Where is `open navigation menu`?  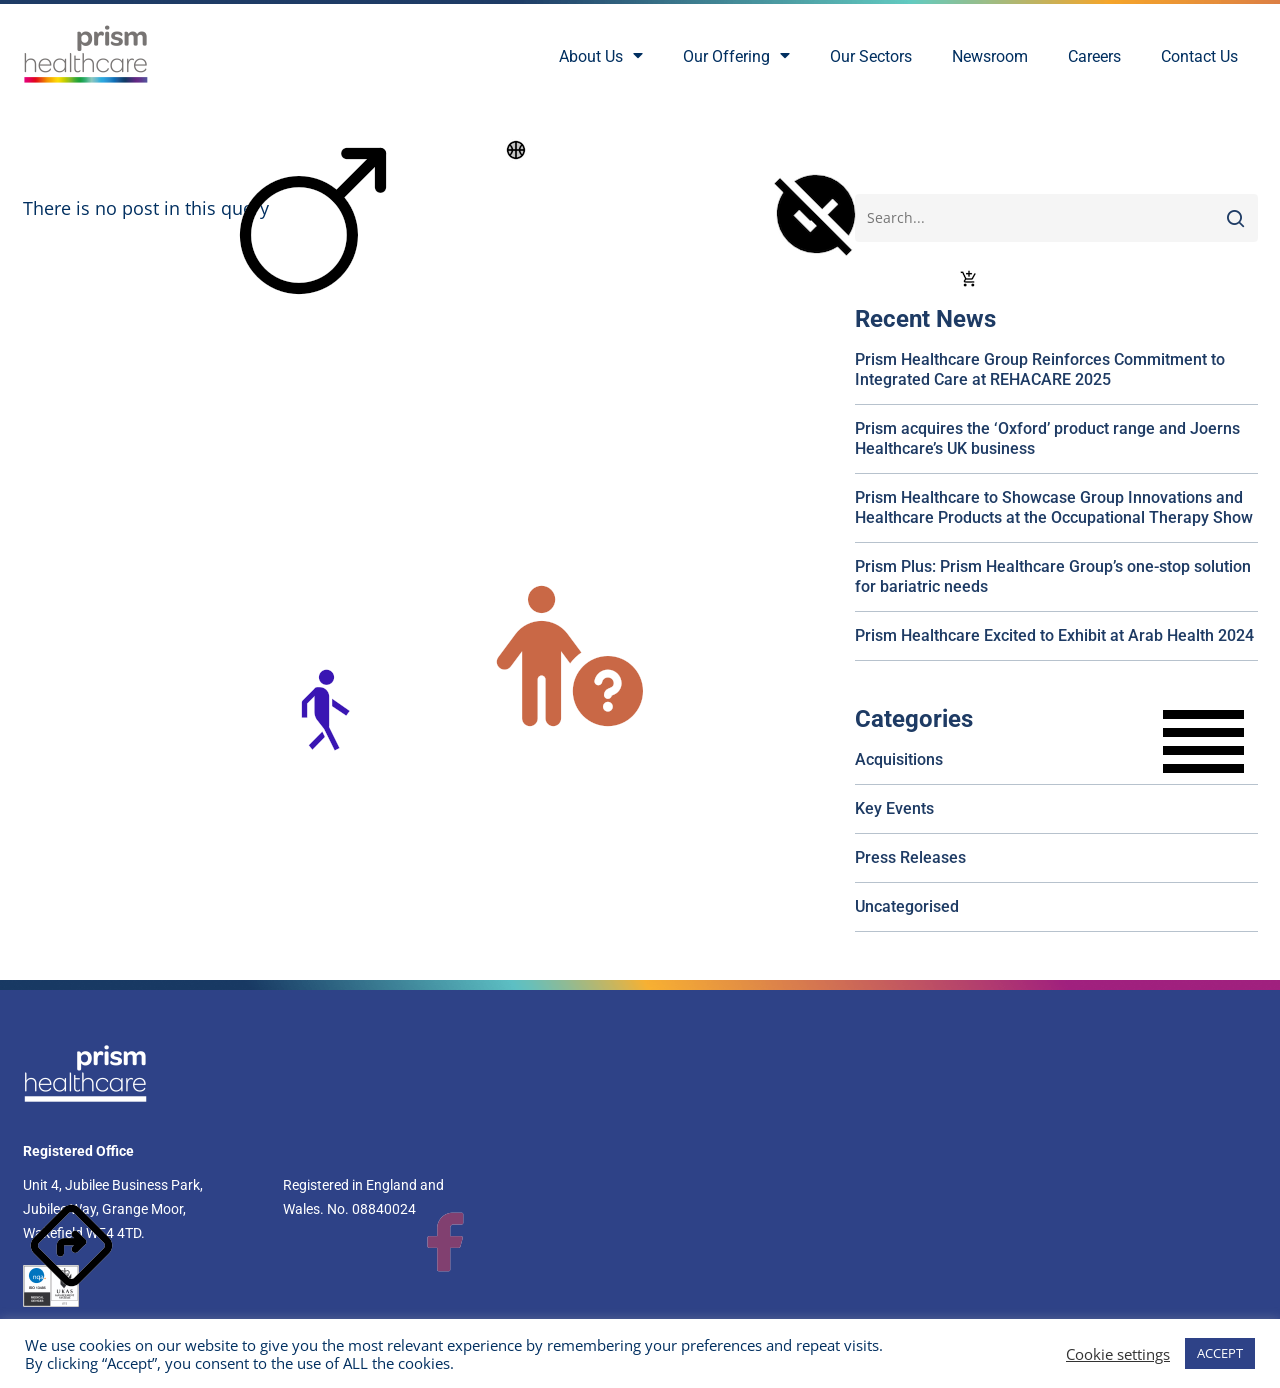
open navigation menu is located at coordinates (1203, 741).